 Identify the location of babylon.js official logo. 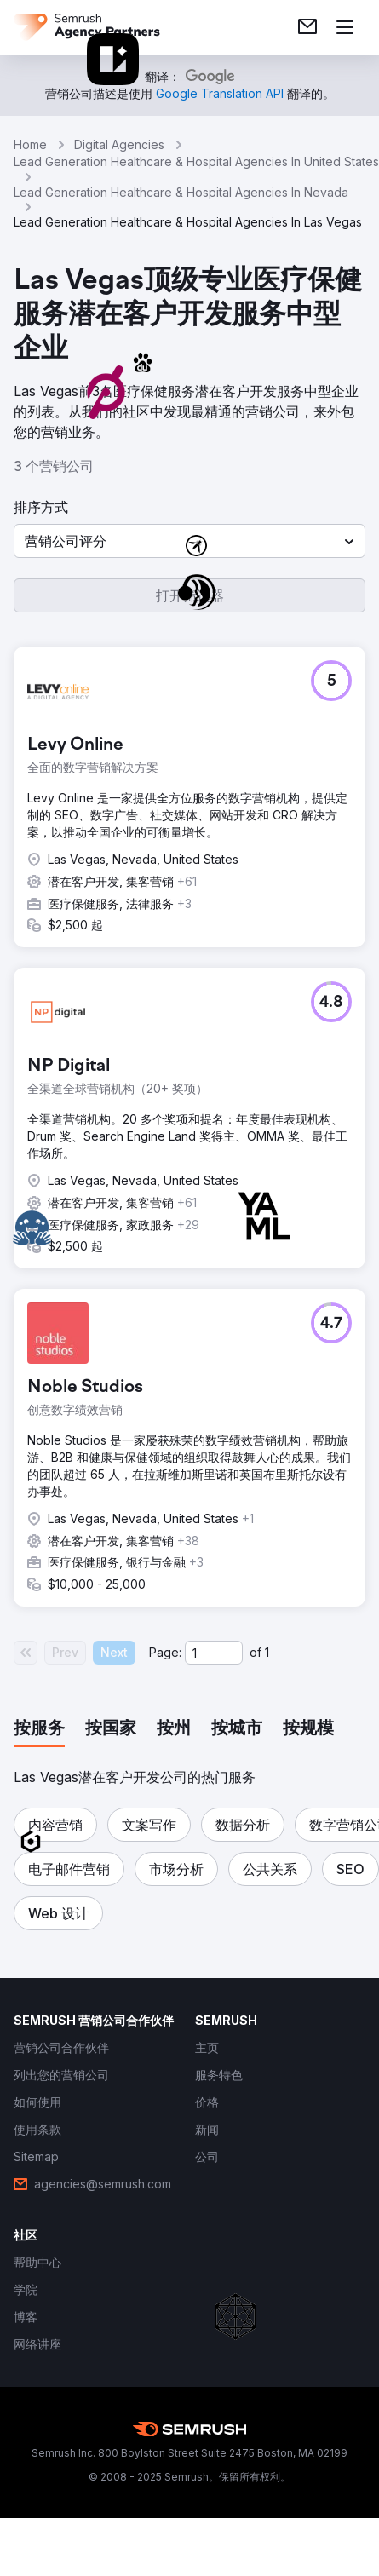
(31, 1842).